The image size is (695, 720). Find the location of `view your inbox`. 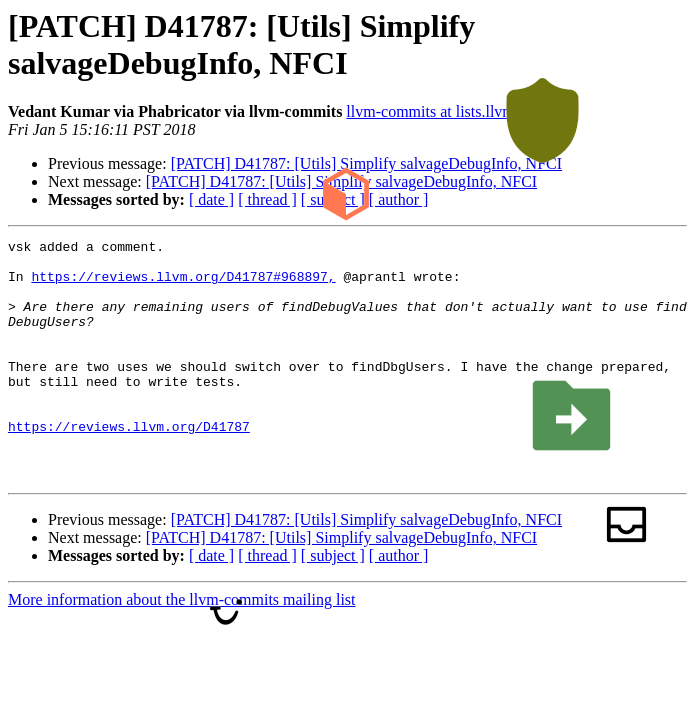

view your inbox is located at coordinates (626, 524).